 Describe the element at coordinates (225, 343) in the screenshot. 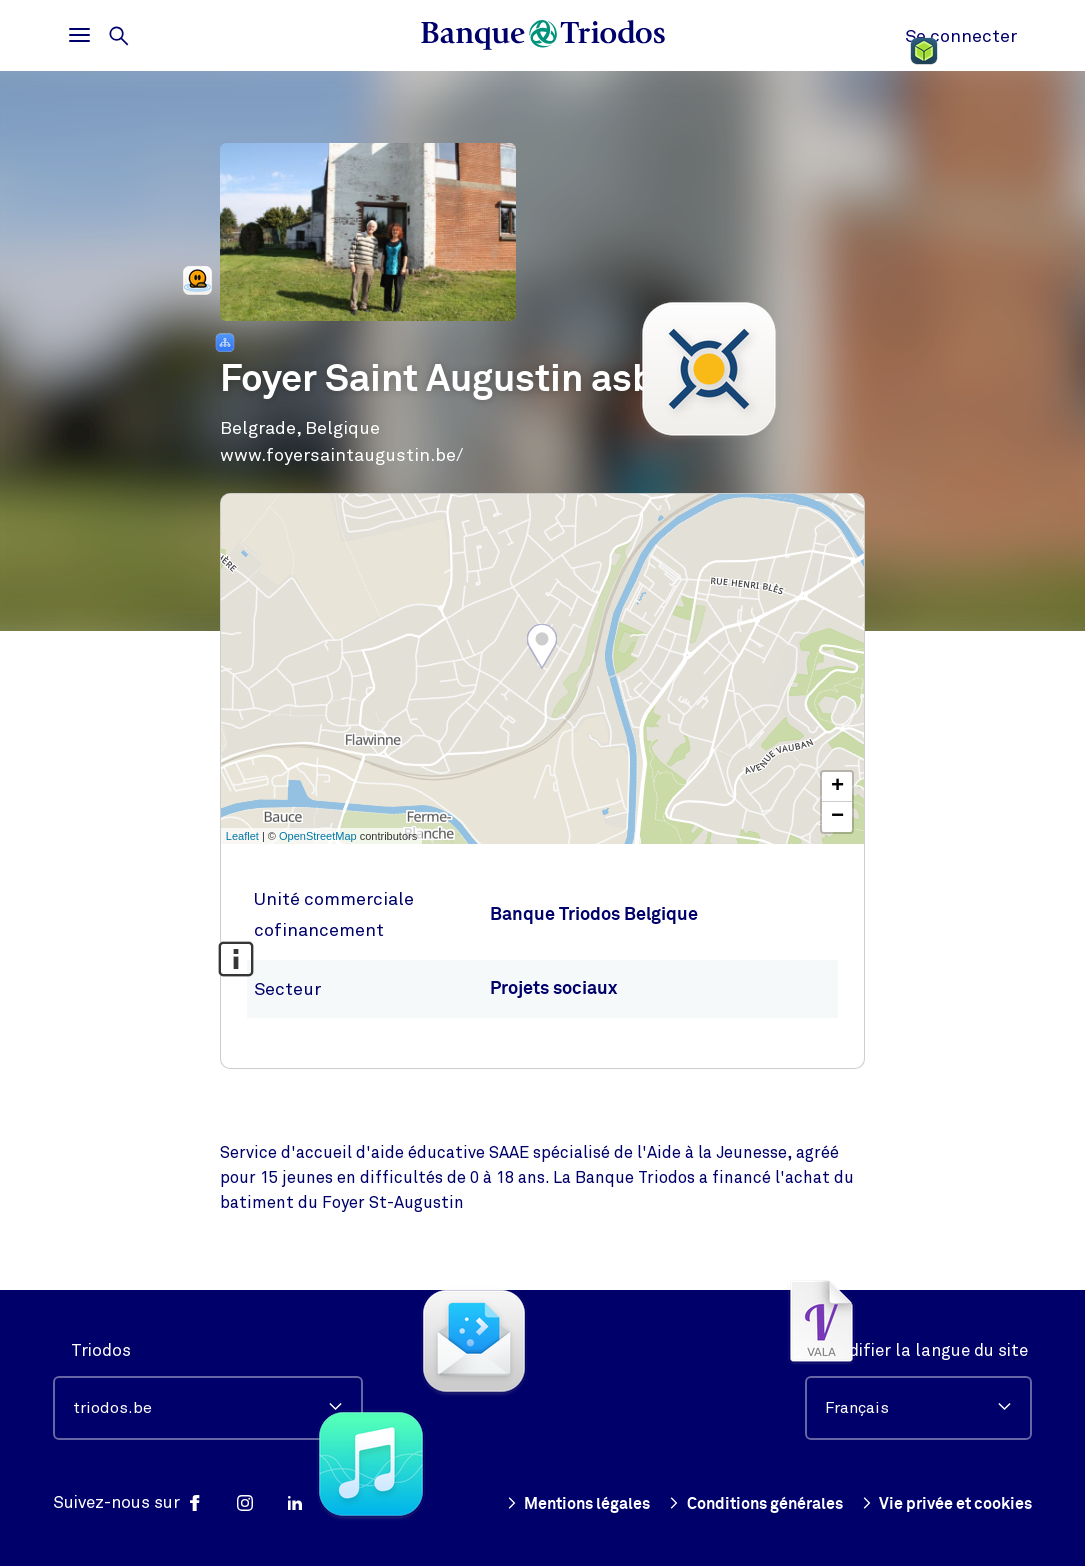

I see `access network connection settings` at that location.